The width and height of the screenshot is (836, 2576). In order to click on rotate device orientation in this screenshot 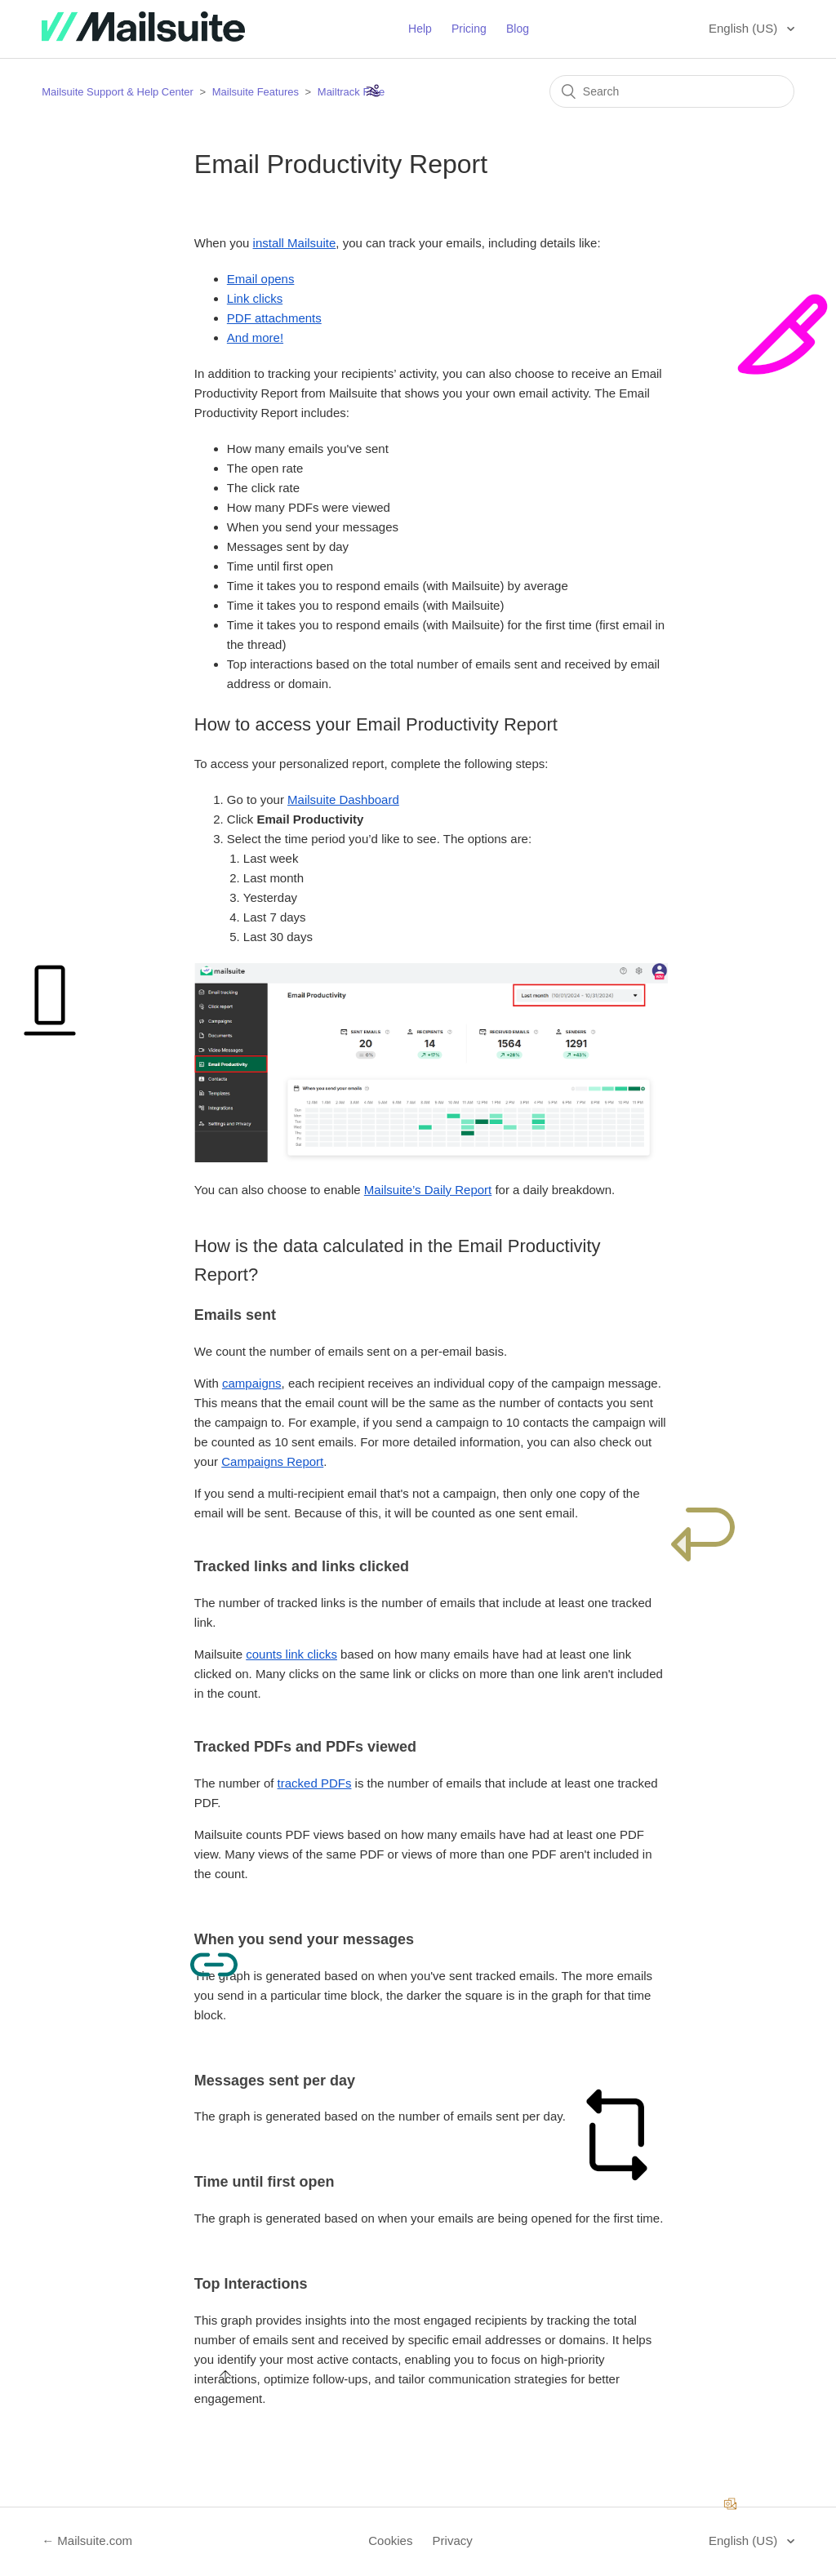, I will do `click(616, 2134)`.